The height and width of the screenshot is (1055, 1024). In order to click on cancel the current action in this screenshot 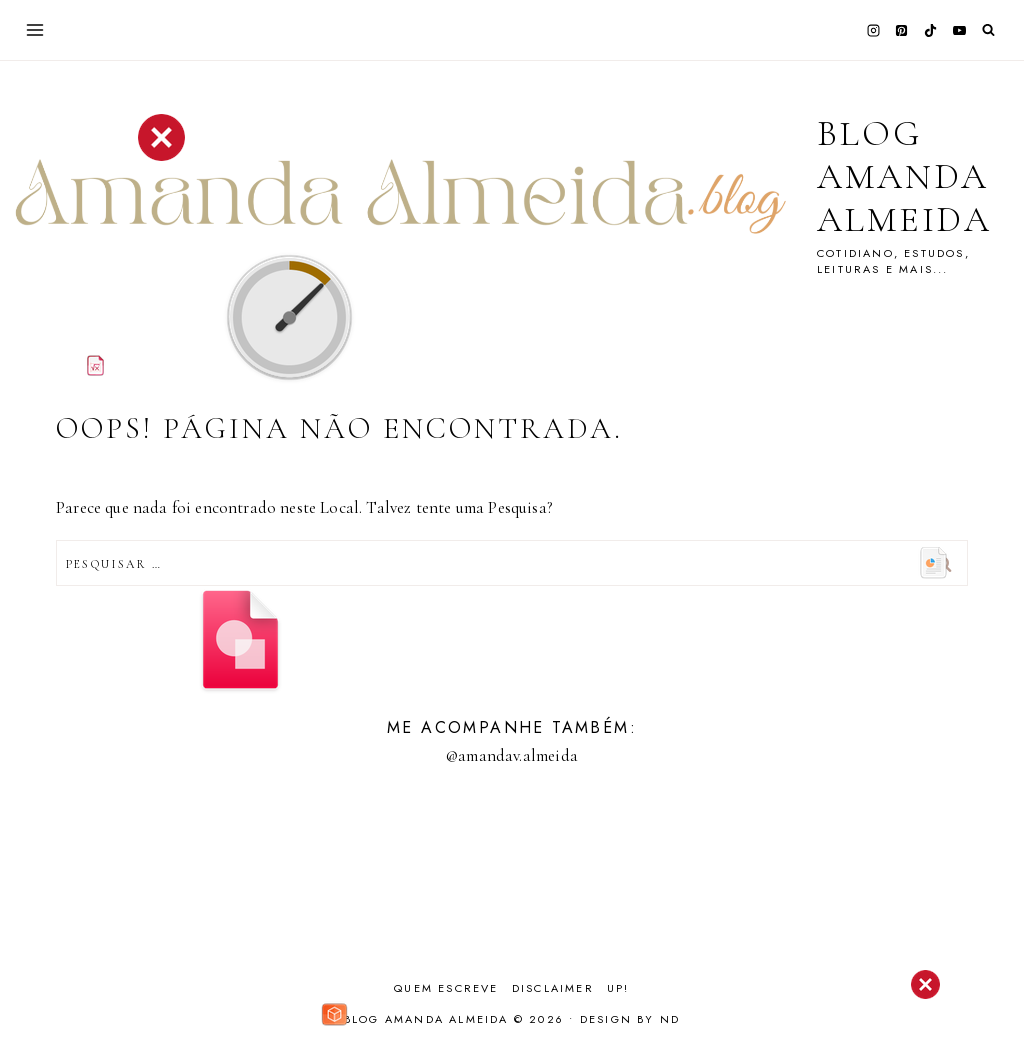, I will do `click(161, 137)`.